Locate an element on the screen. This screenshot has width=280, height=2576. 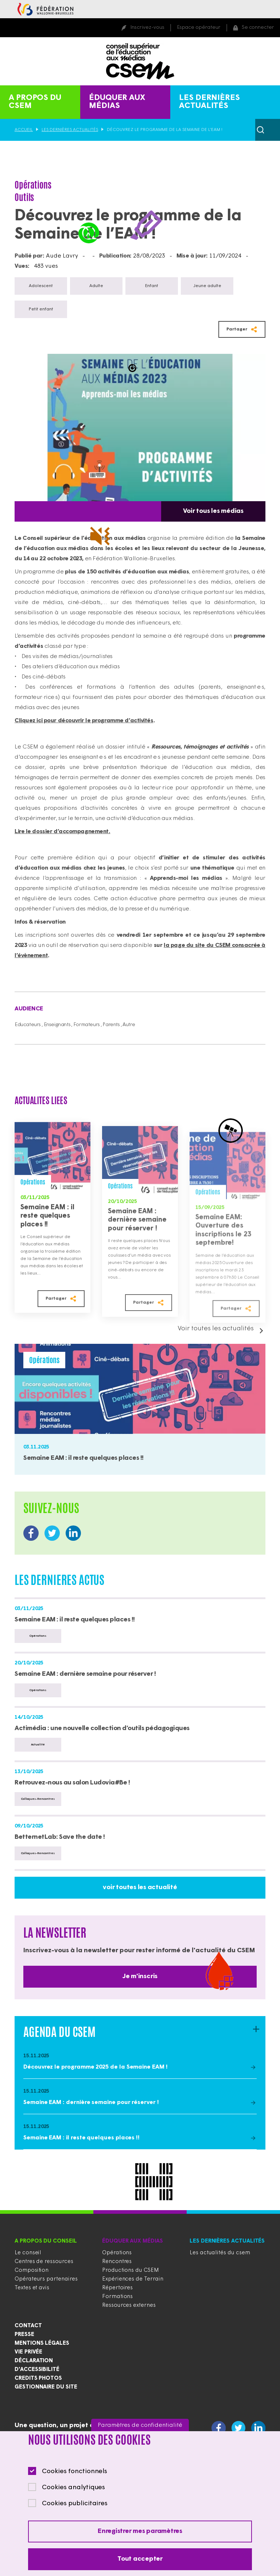
open the Player FM podcast app is located at coordinates (132, 368).